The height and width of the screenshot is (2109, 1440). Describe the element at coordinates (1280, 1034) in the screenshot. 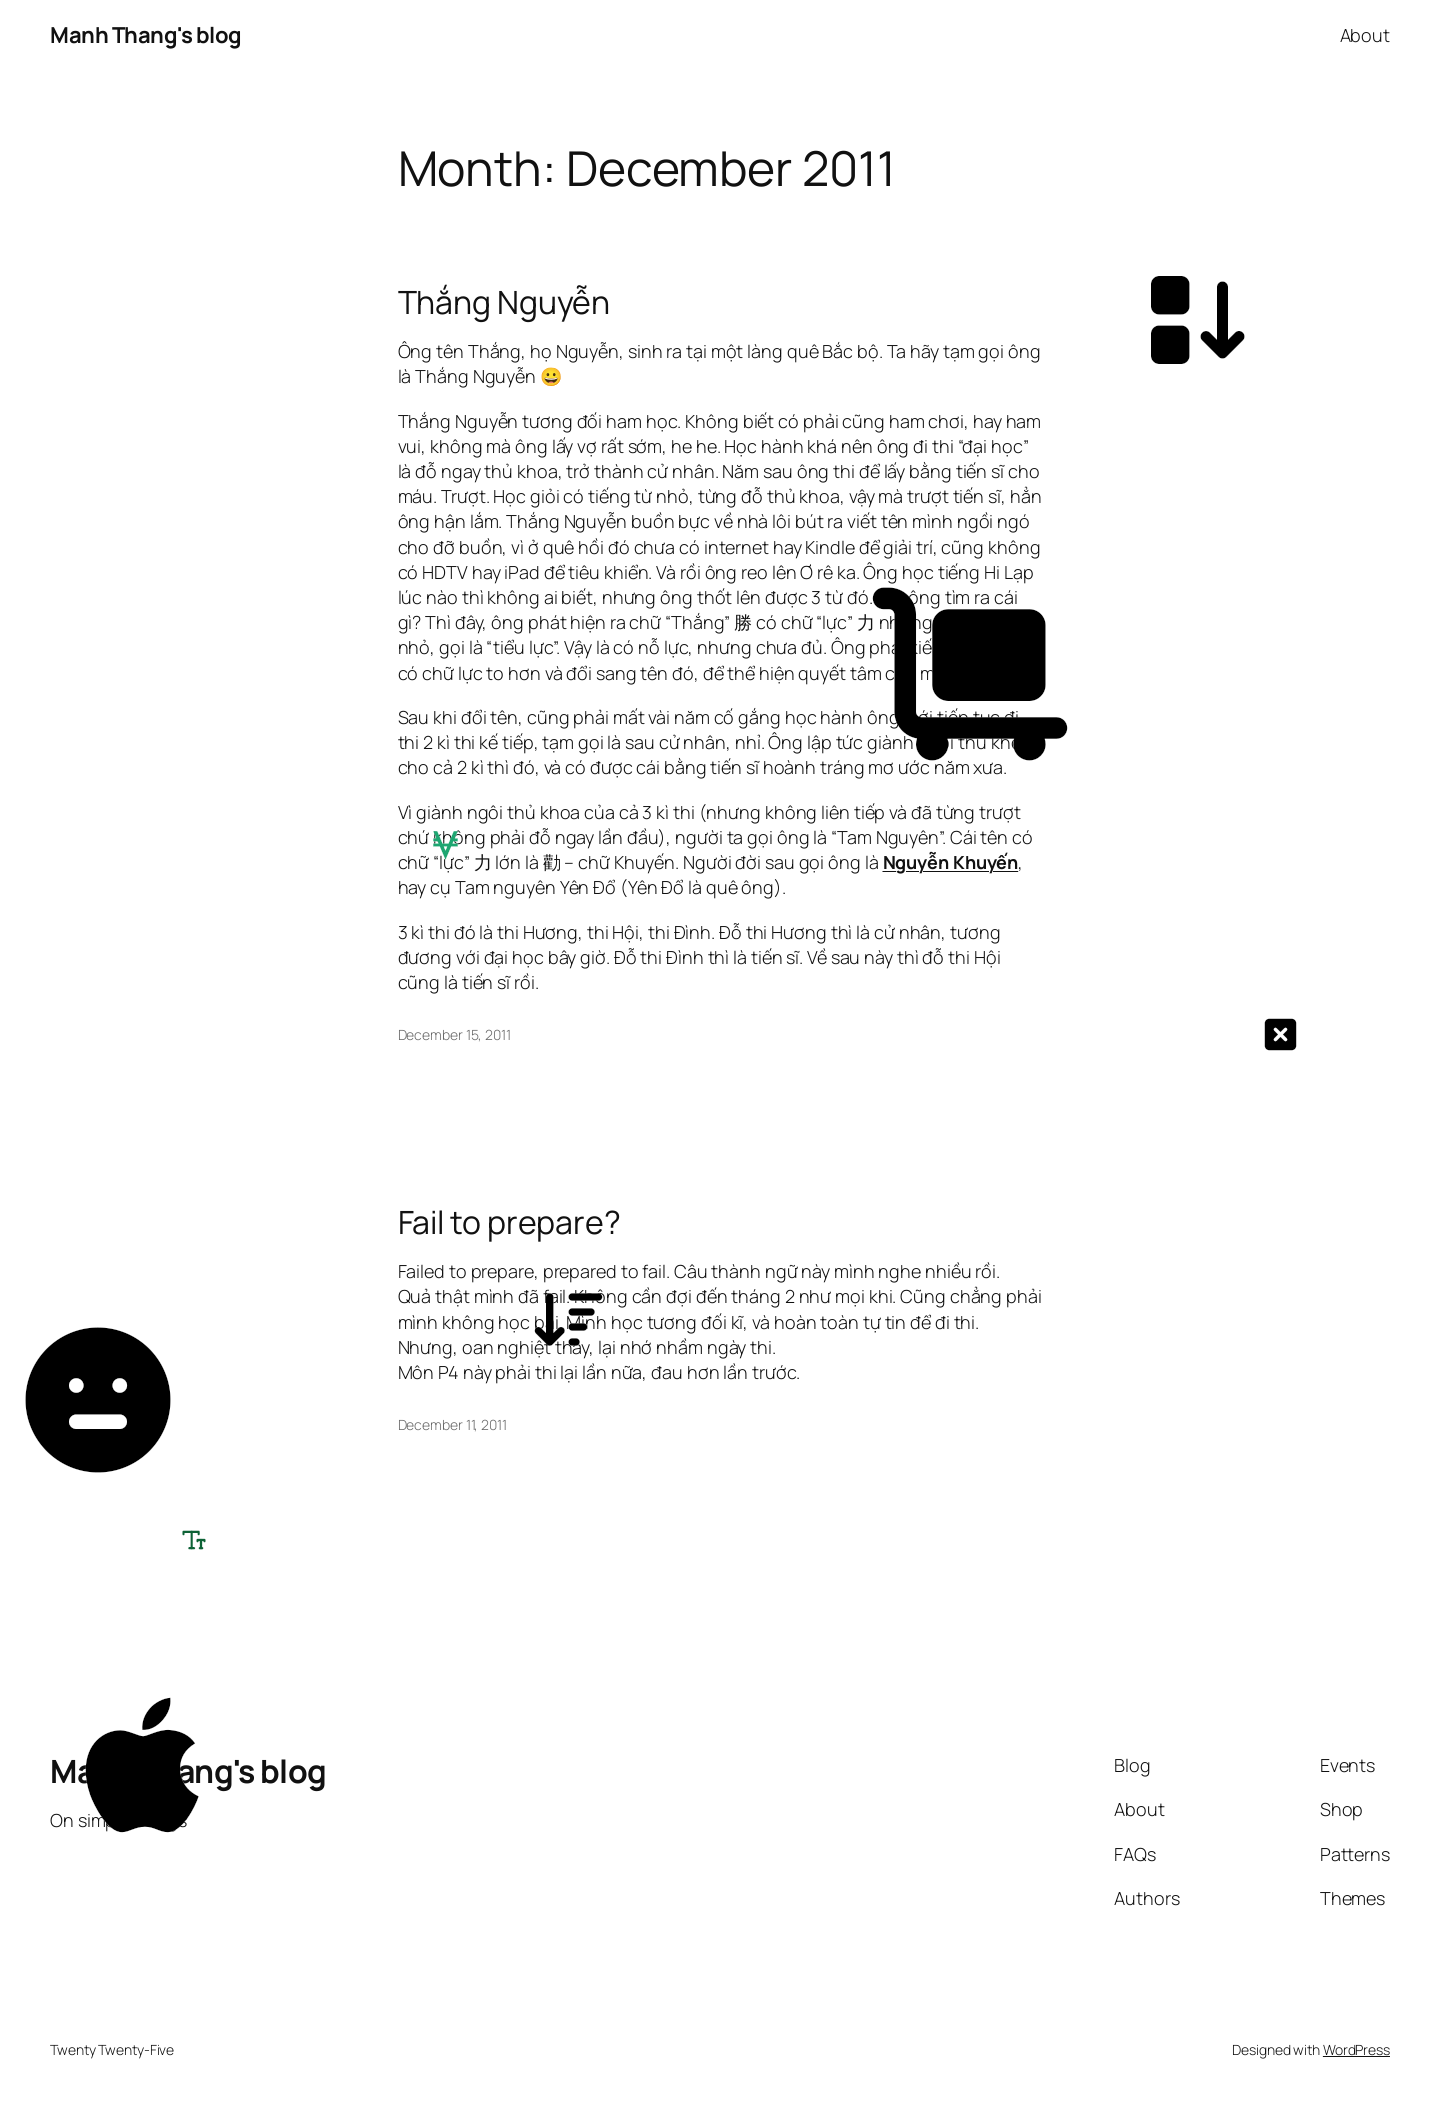

I see `close or dismiss a dialog box` at that location.